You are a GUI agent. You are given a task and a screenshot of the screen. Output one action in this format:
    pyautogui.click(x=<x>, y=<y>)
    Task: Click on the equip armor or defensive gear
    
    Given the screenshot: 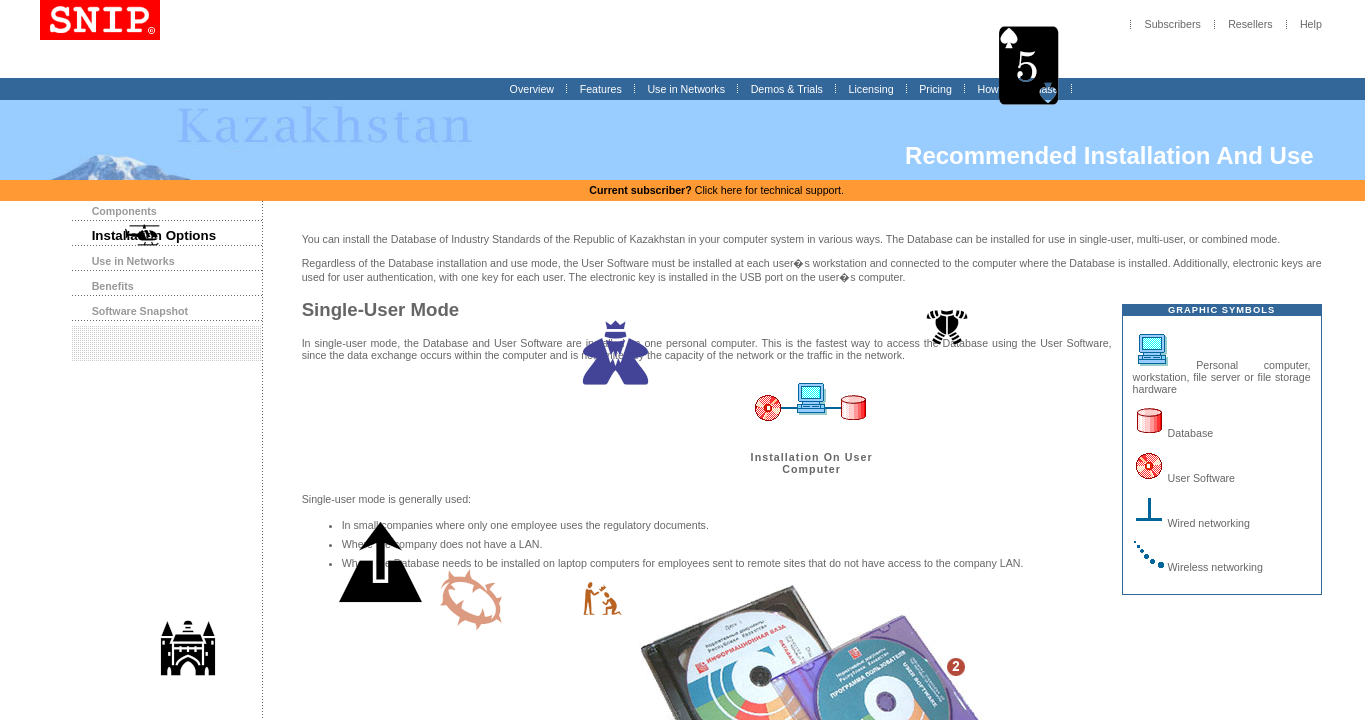 What is the action you would take?
    pyautogui.click(x=947, y=326)
    